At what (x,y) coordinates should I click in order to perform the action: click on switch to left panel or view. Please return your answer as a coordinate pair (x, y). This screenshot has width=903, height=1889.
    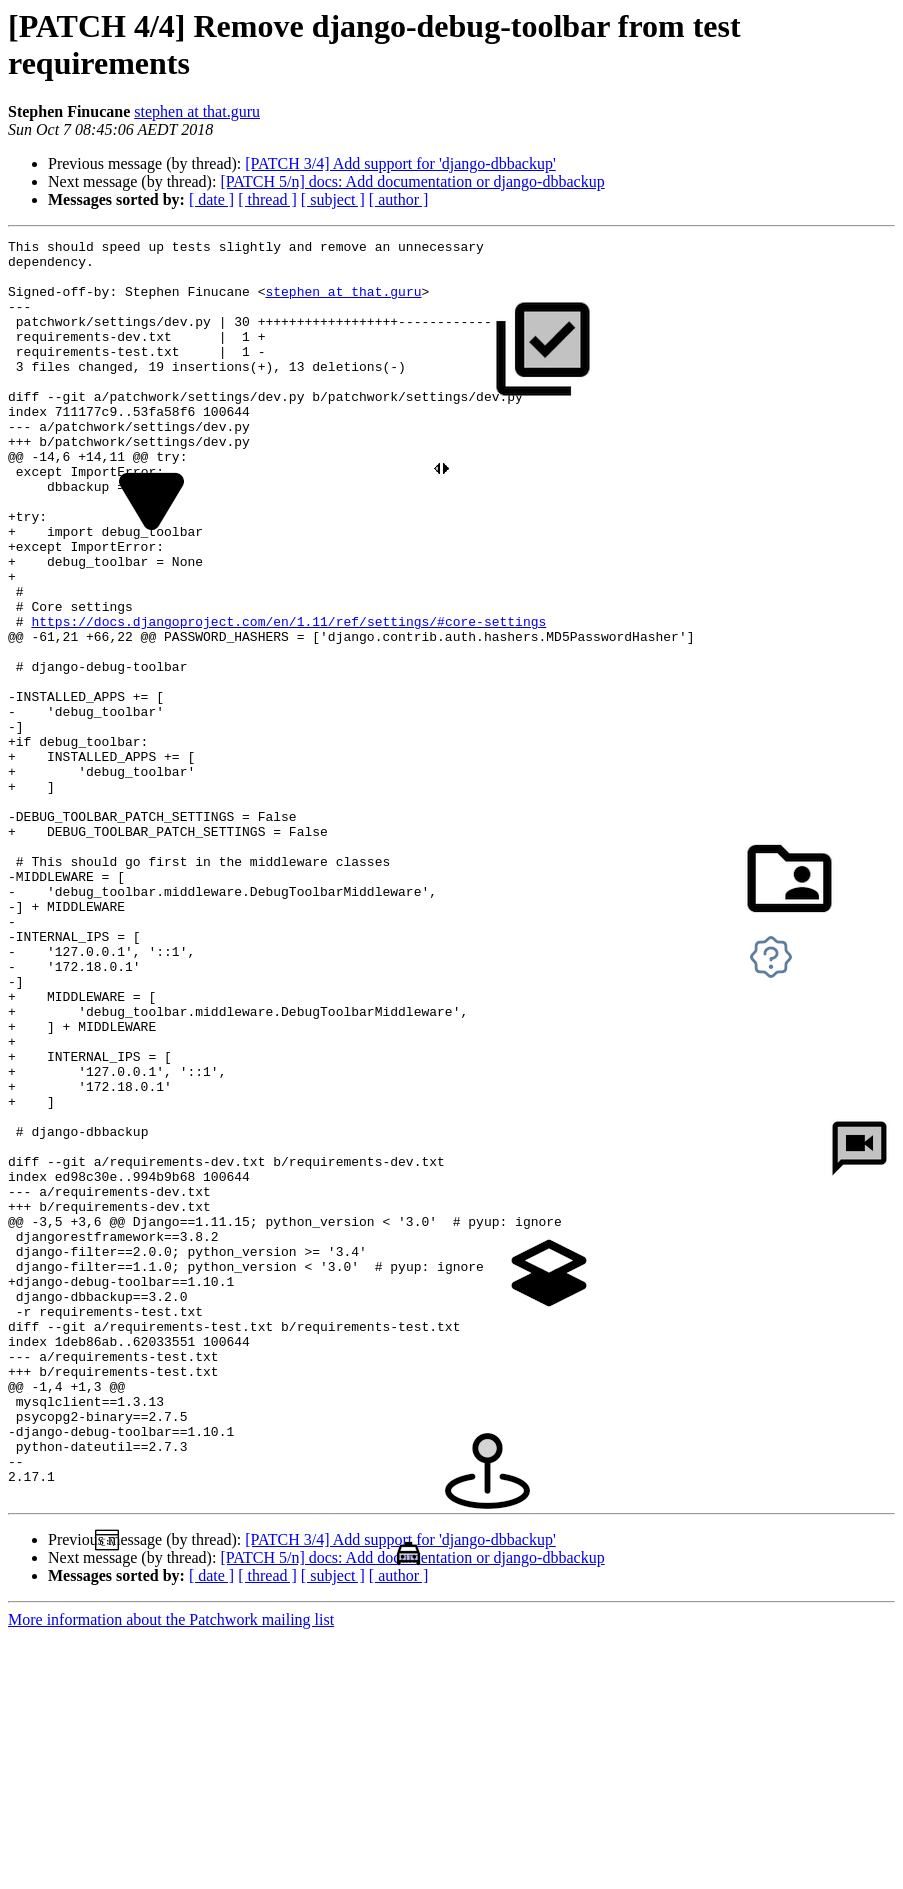
    Looking at the image, I should click on (441, 468).